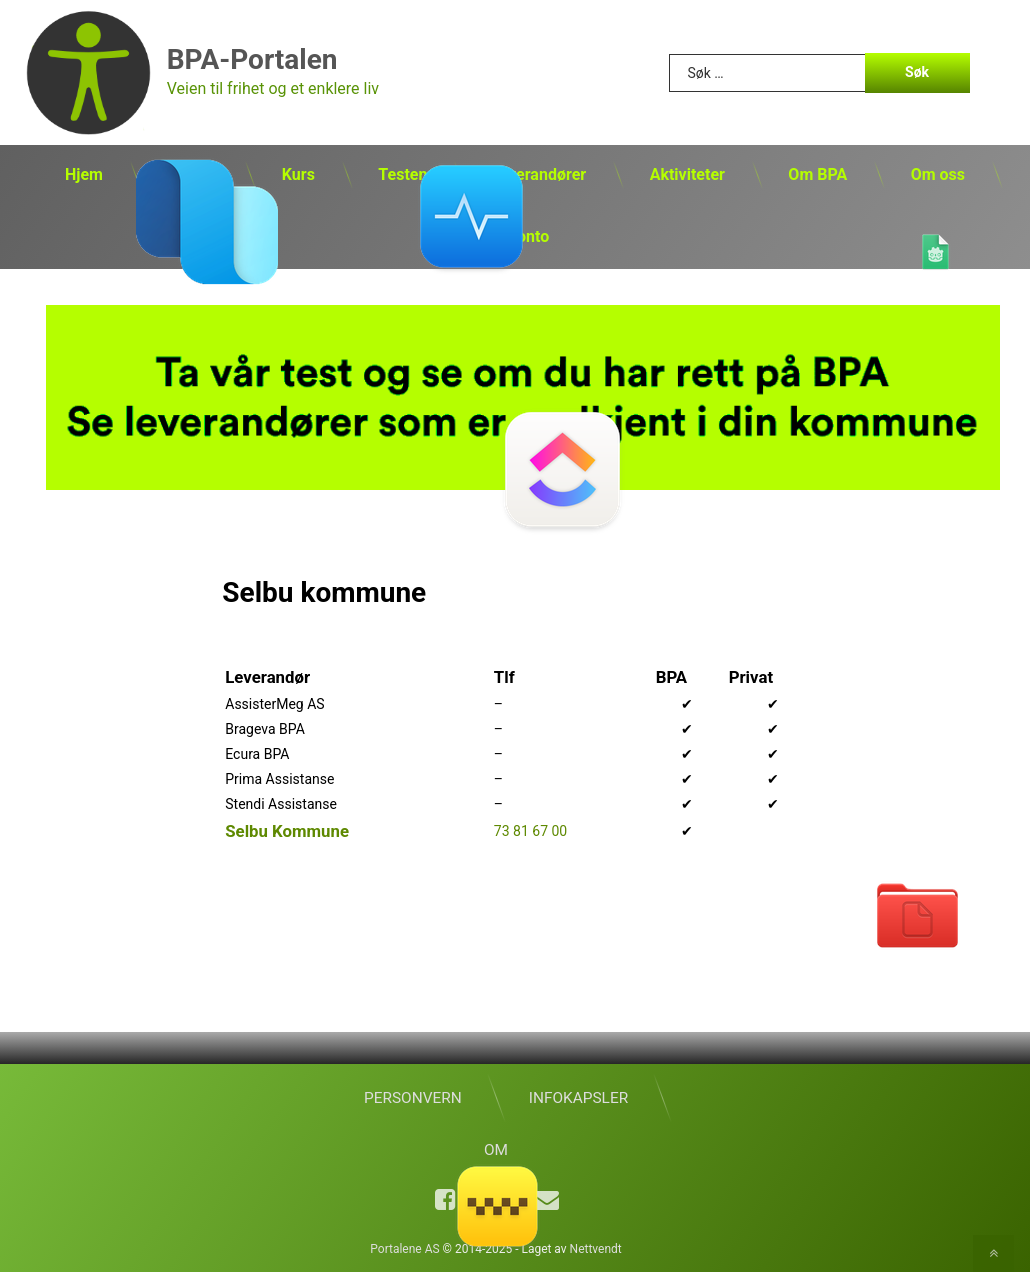  Describe the element at coordinates (935, 252) in the screenshot. I see `a godot shader file` at that location.